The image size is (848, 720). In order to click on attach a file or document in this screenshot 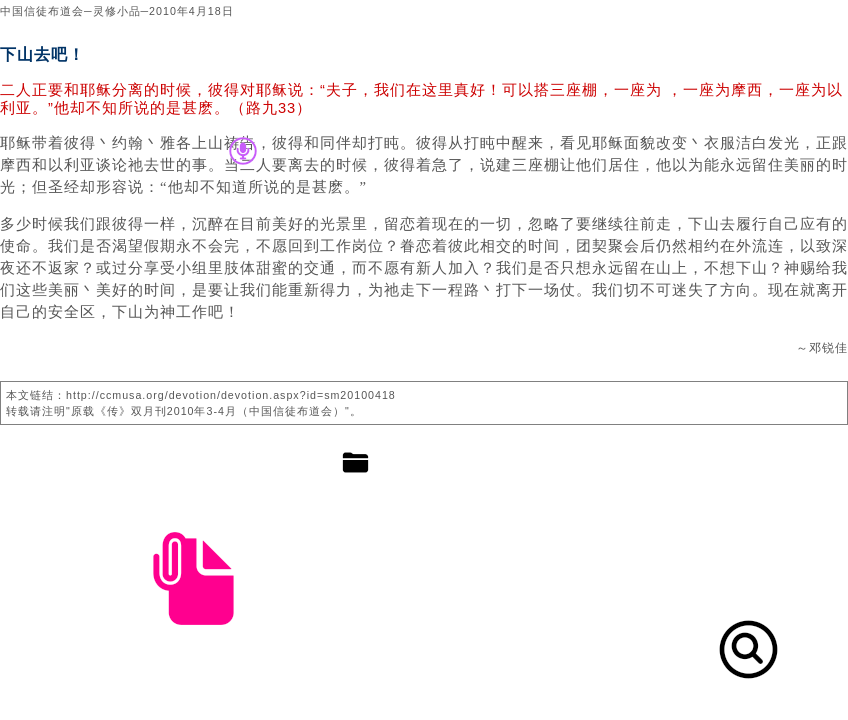, I will do `click(193, 578)`.